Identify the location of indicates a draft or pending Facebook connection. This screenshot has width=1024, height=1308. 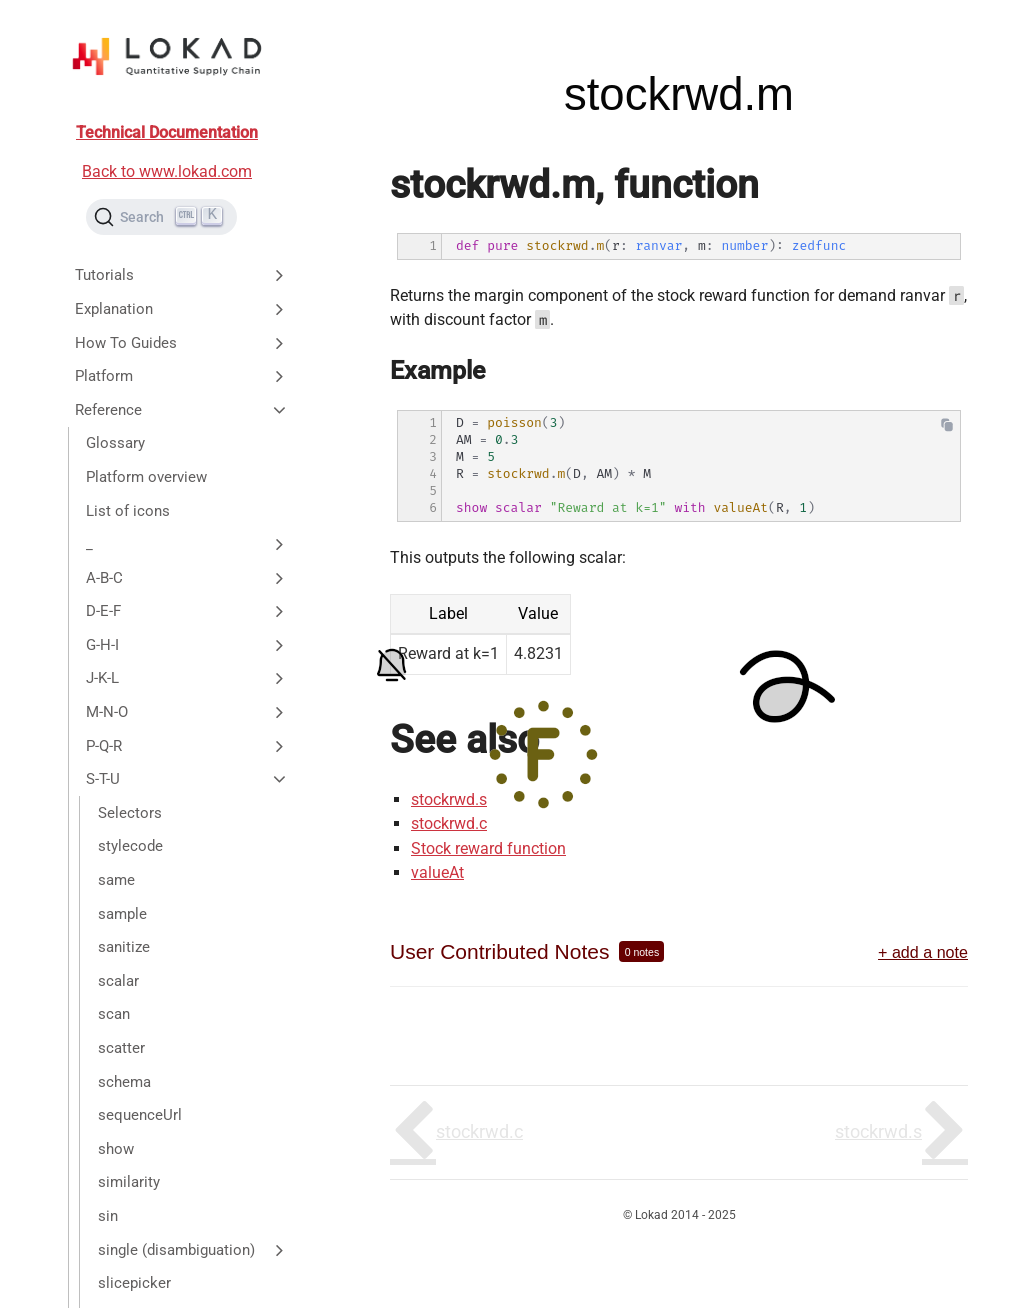
(543, 754).